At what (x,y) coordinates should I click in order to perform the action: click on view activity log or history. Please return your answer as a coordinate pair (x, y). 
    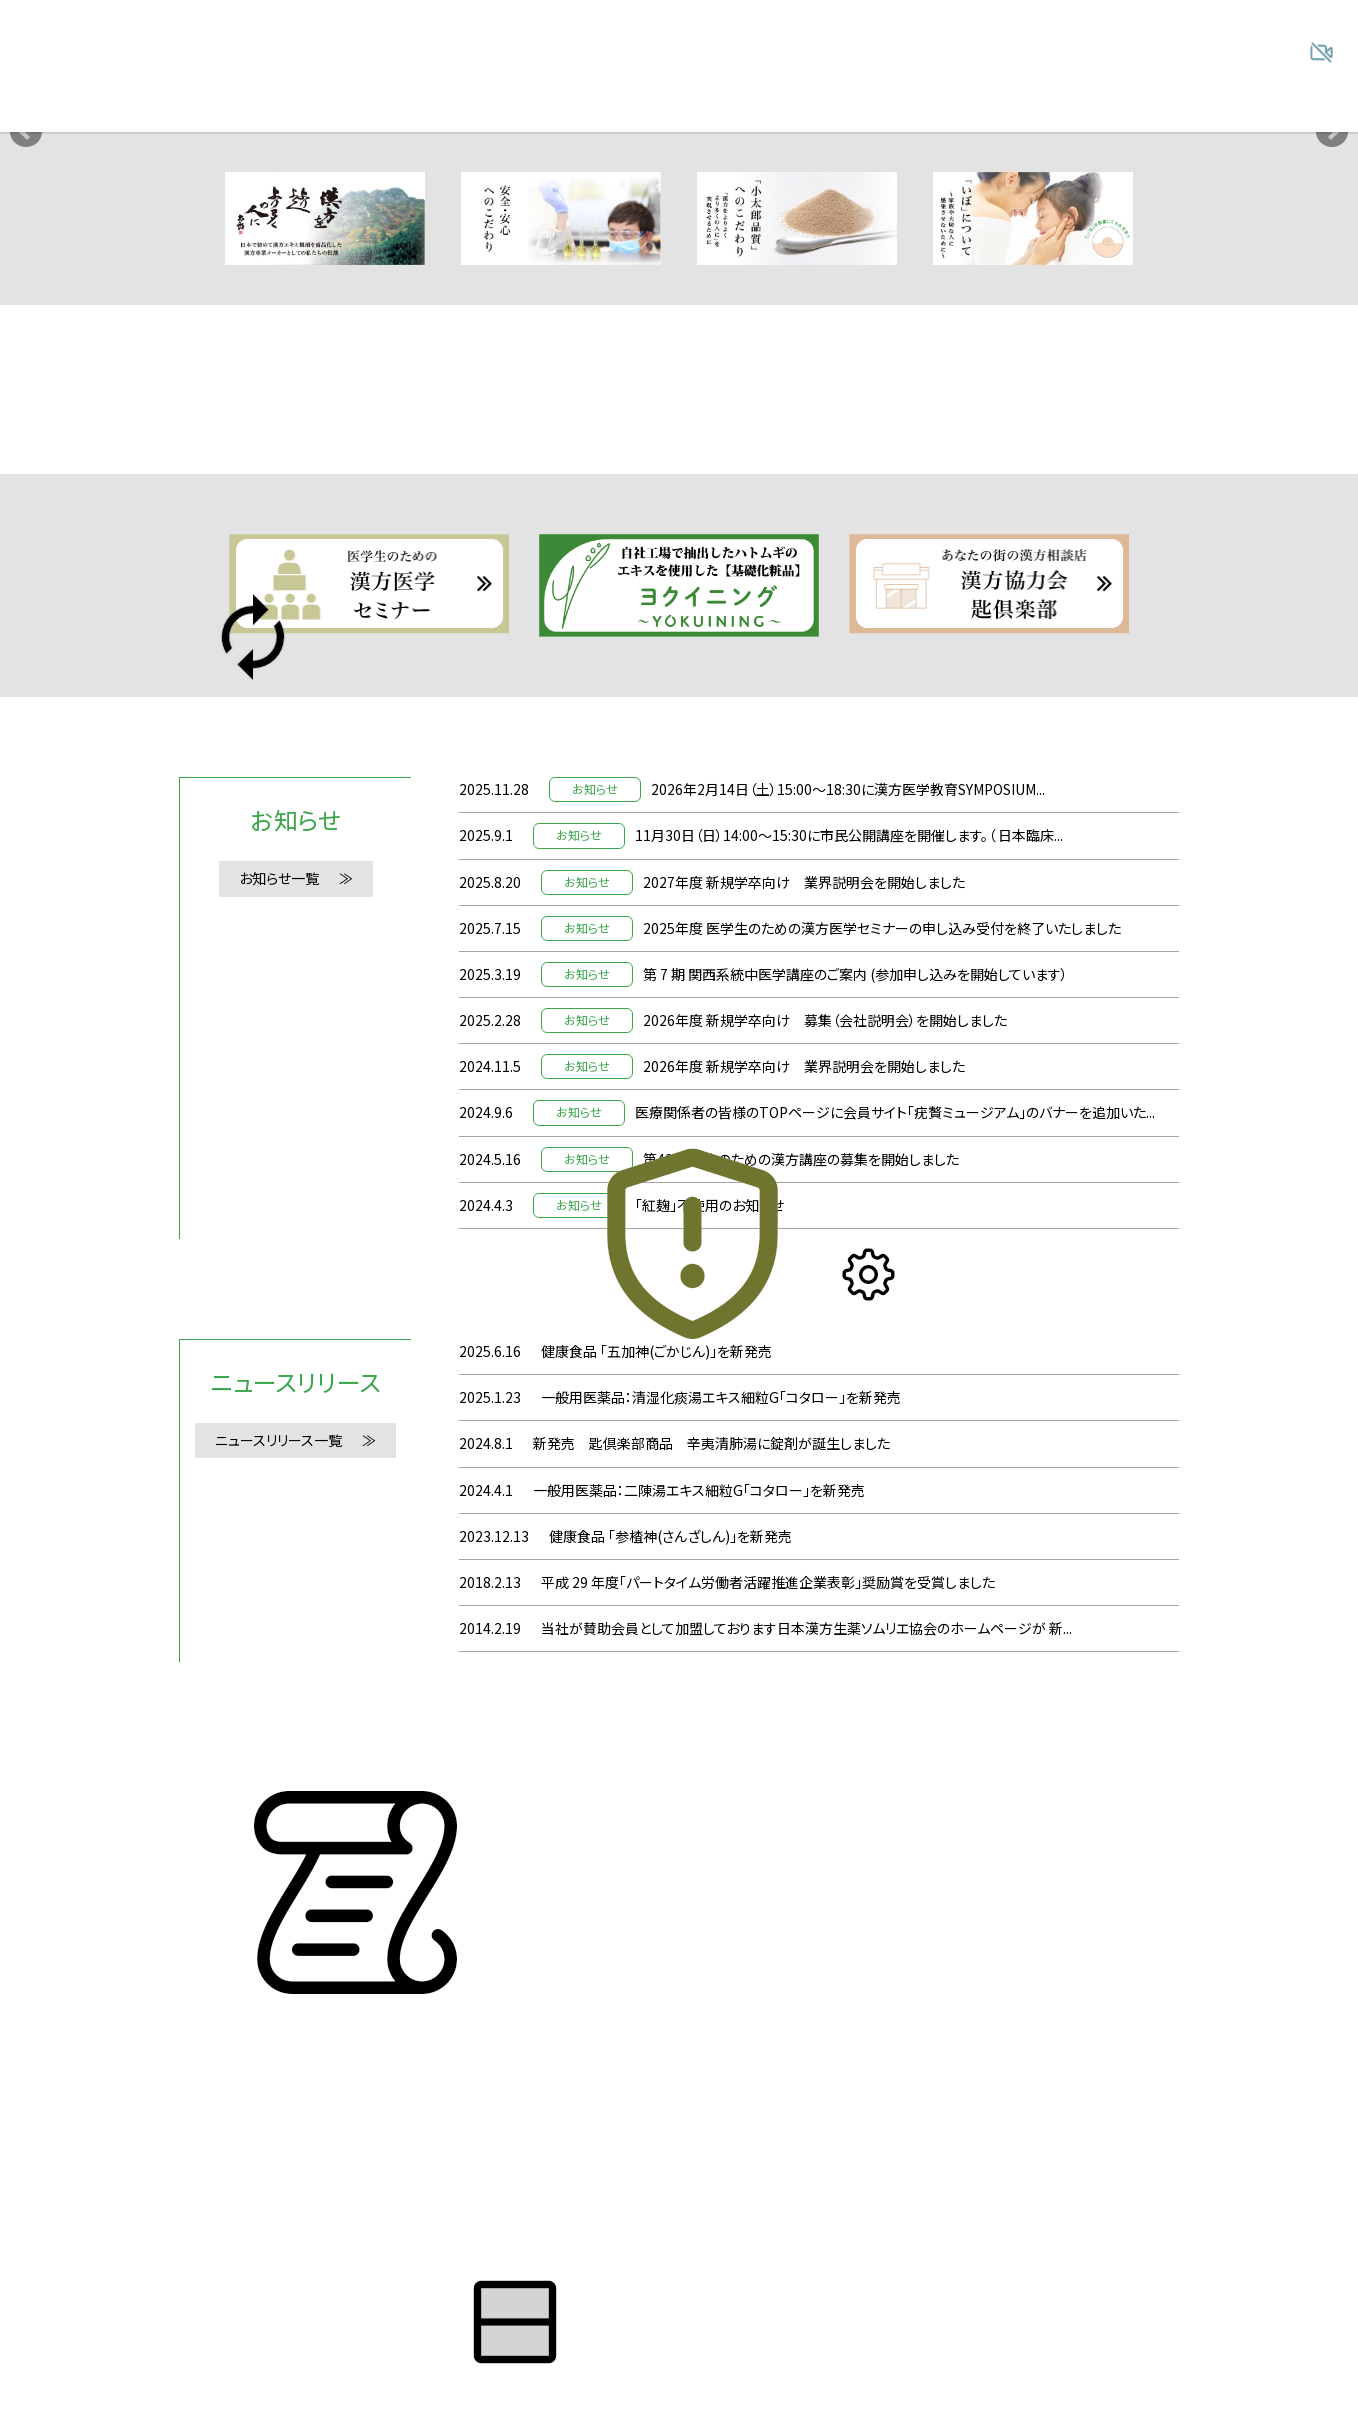
    Looking at the image, I should click on (355, 1892).